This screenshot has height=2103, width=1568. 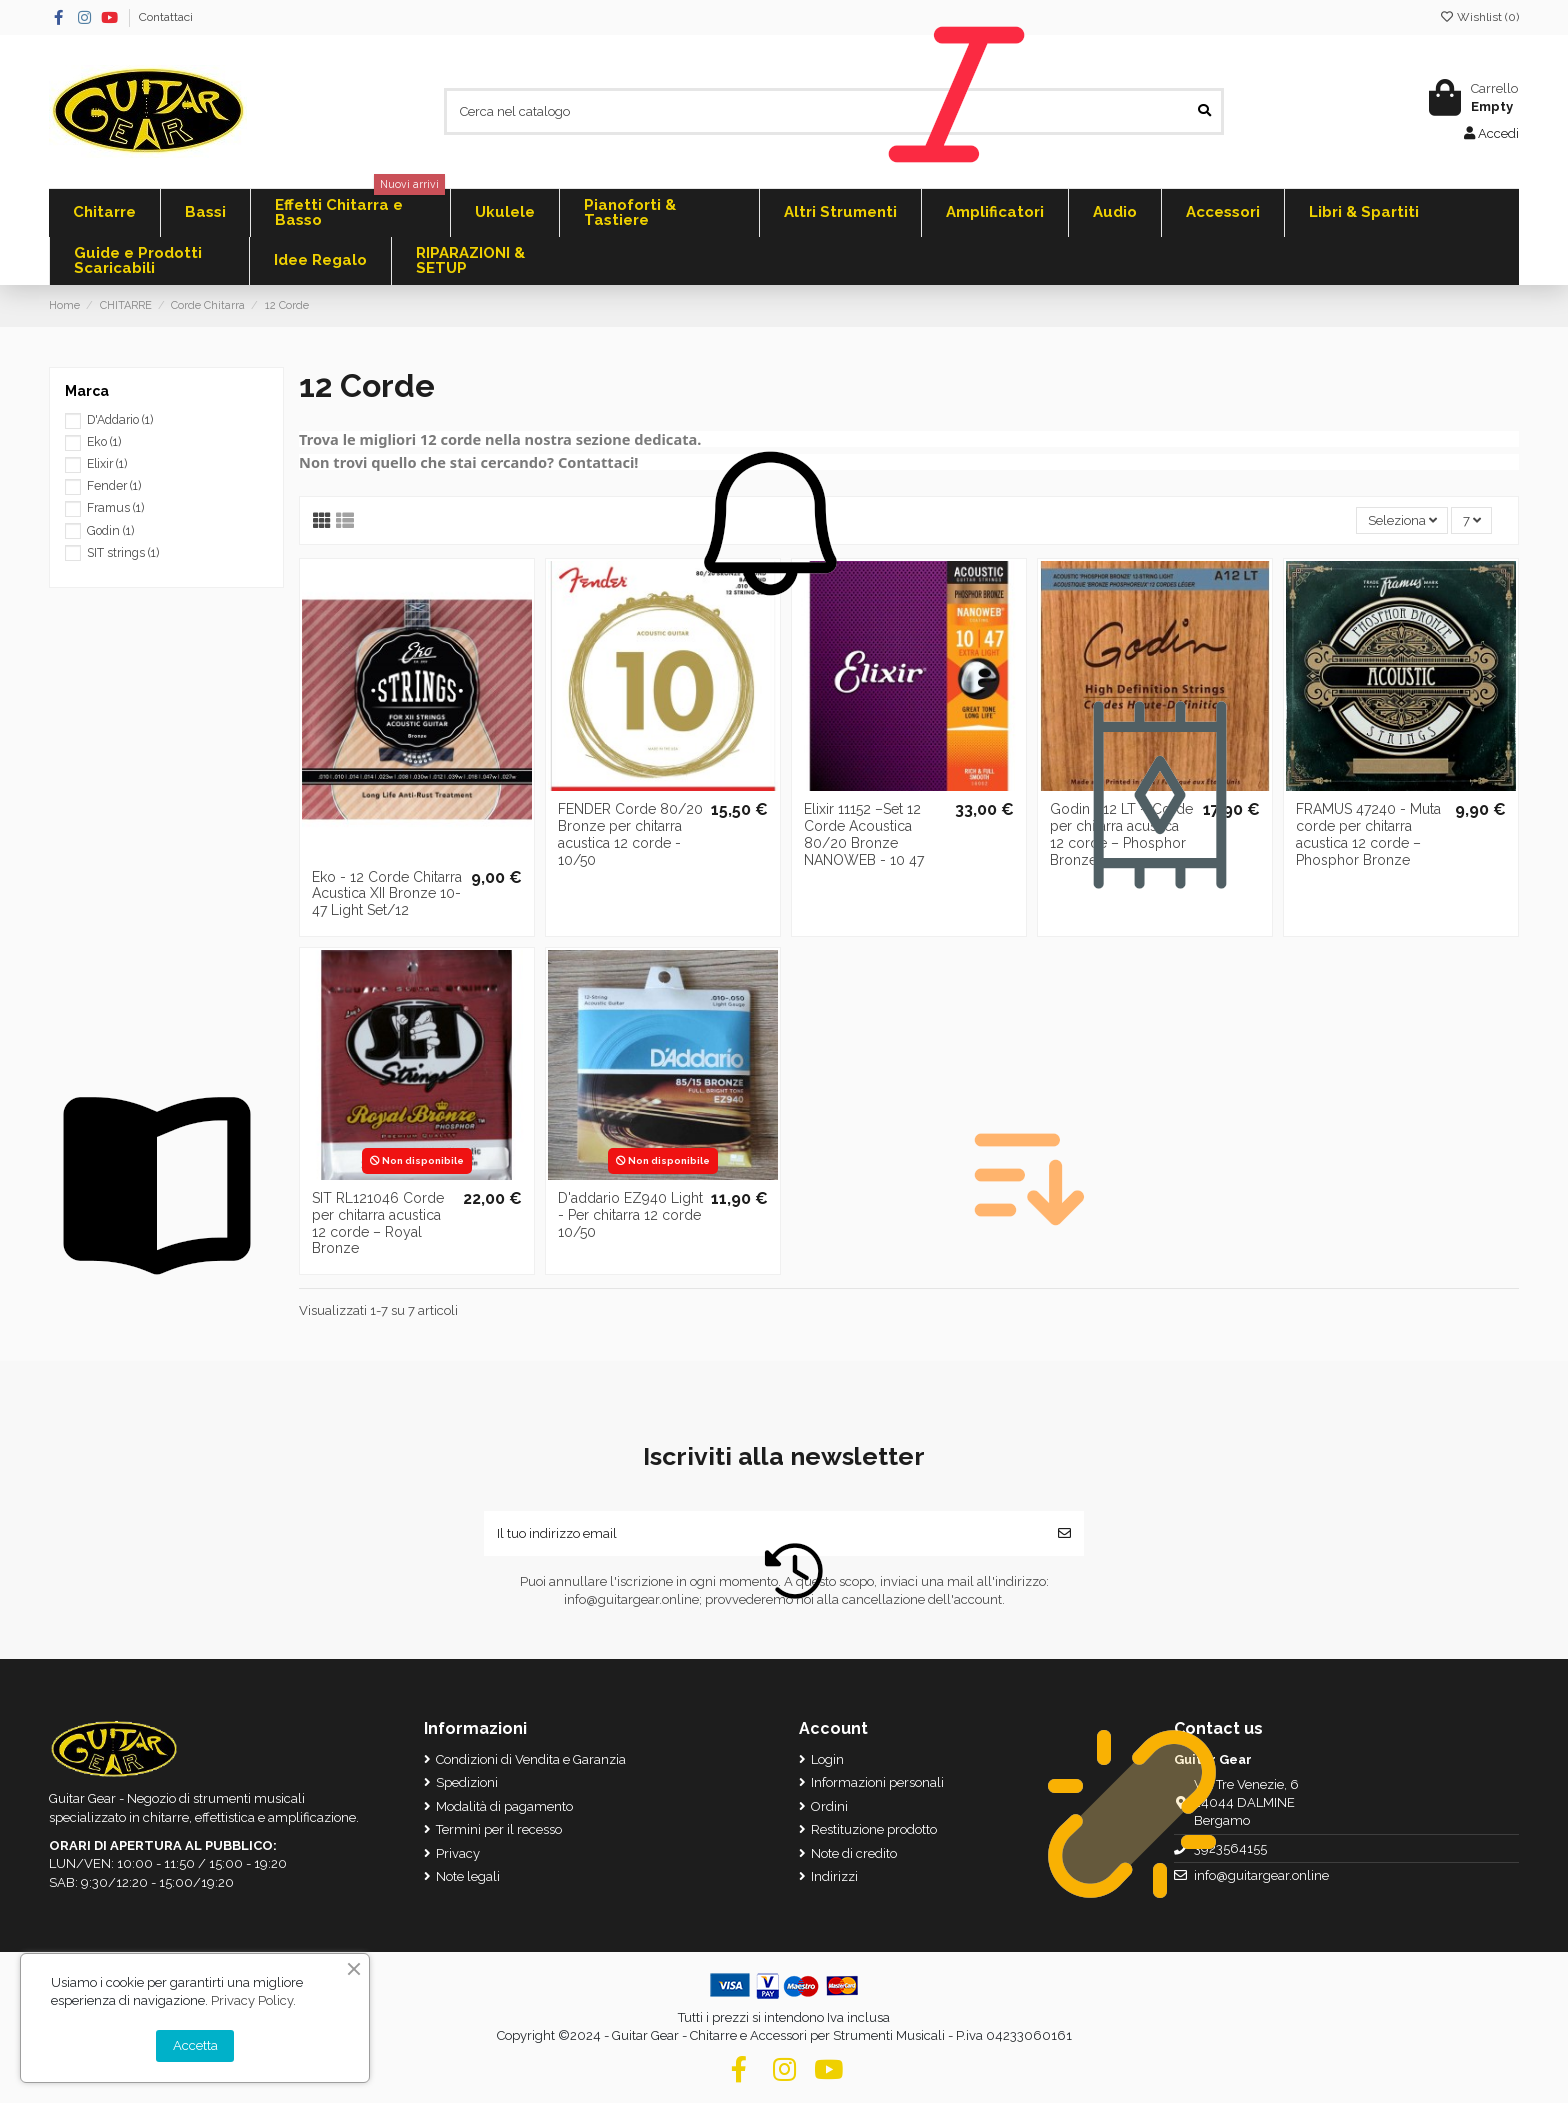 I want to click on view notifications, so click(x=770, y=523).